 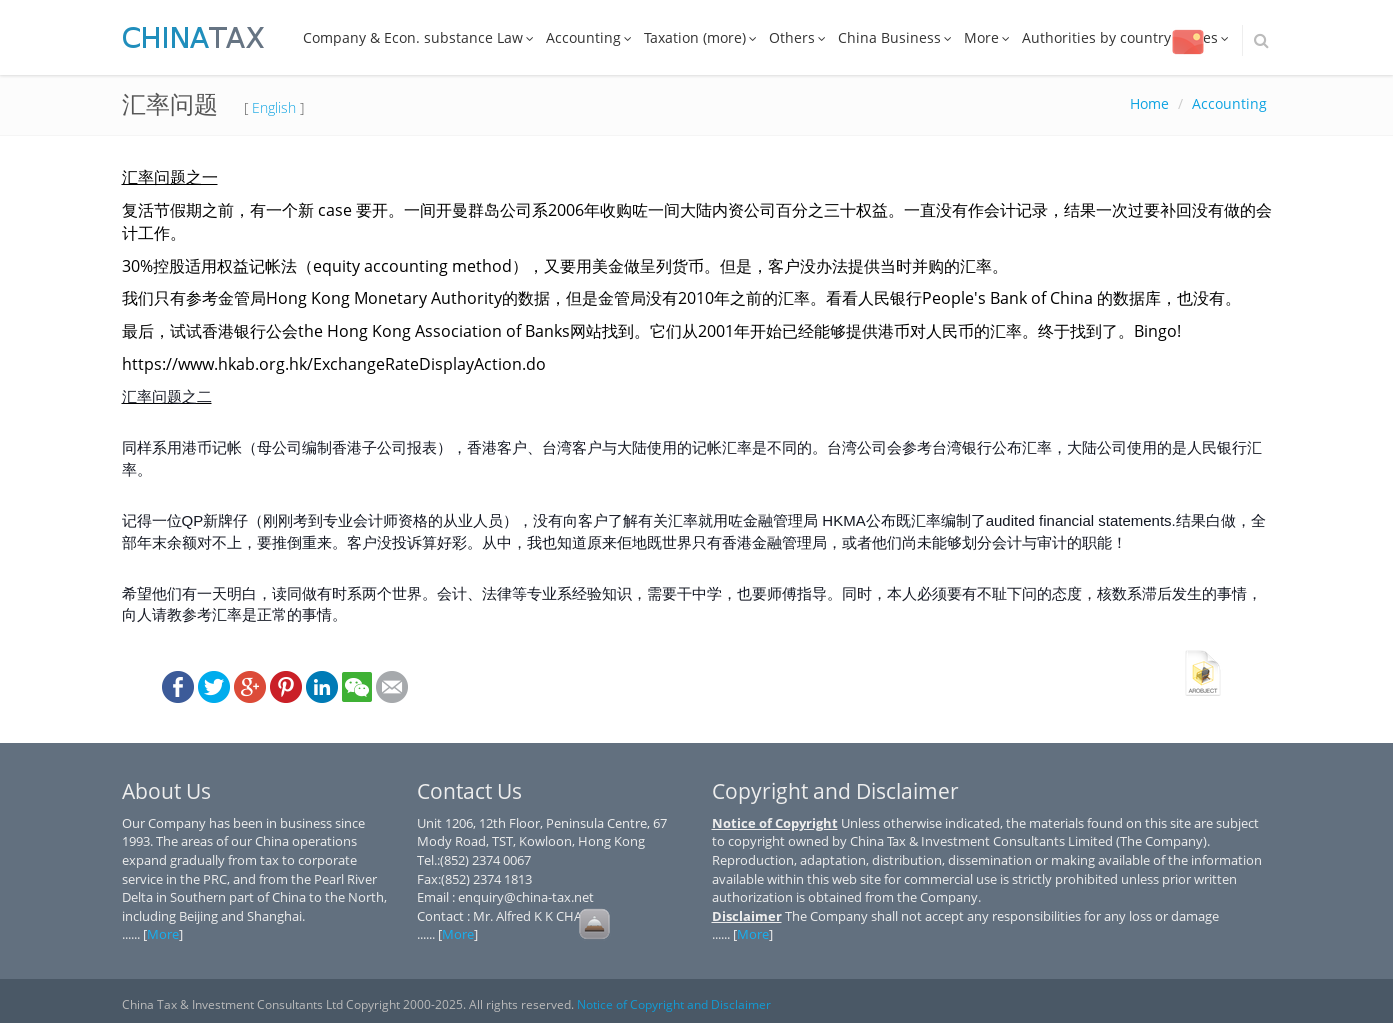 What do you see at coordinates (1203, 674) in the screenshot?
I see `open an augmented reality file or object` at bounding box center [1203, 674].